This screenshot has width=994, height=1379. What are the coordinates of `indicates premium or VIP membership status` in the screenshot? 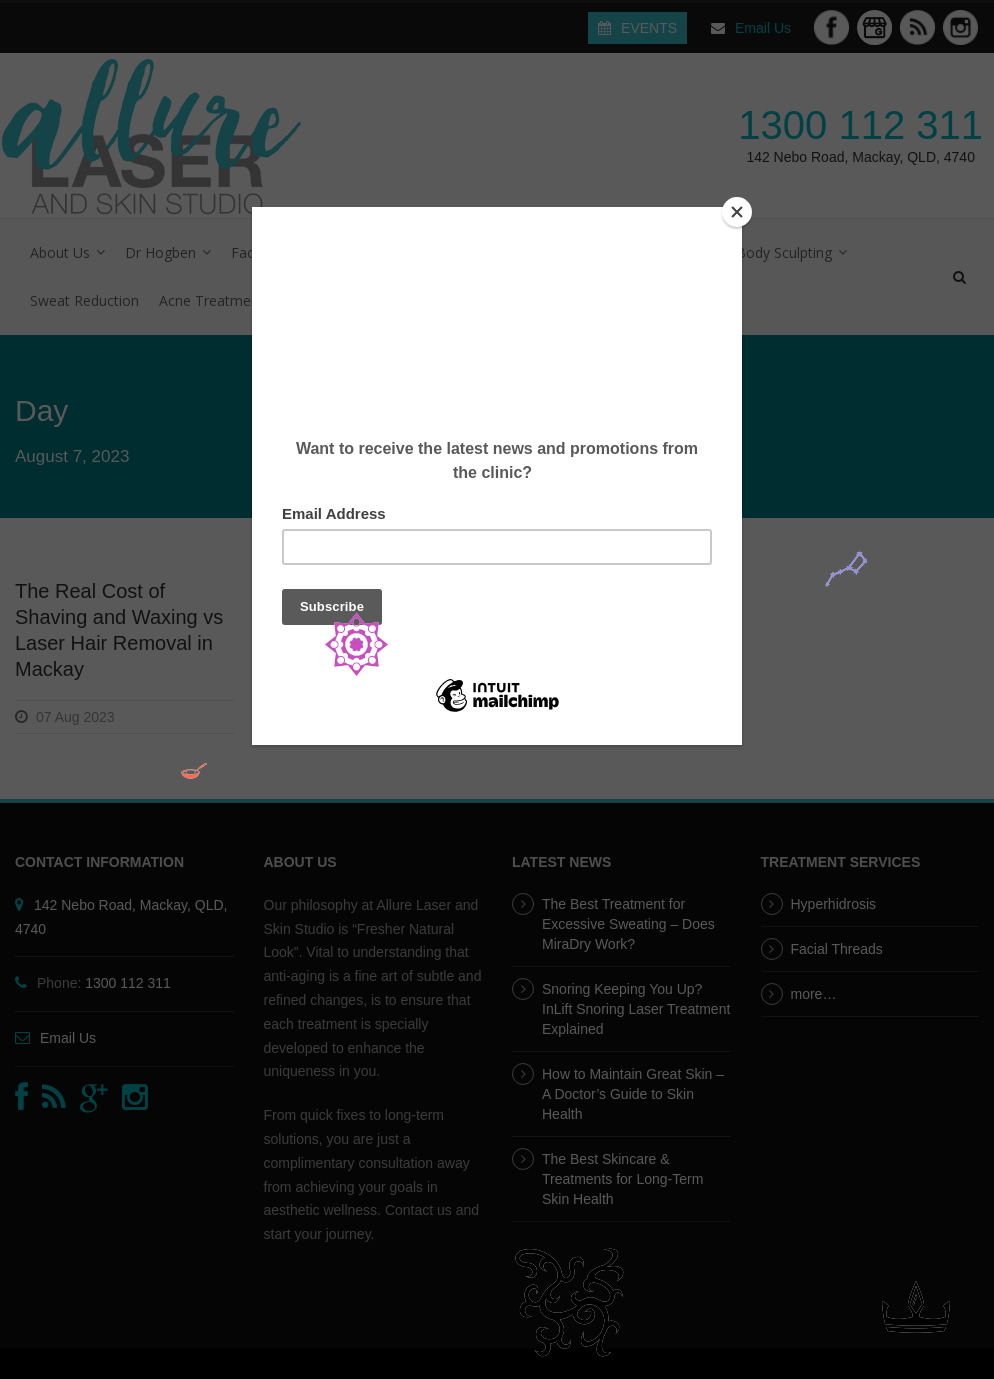 It's located at (916, 1307).